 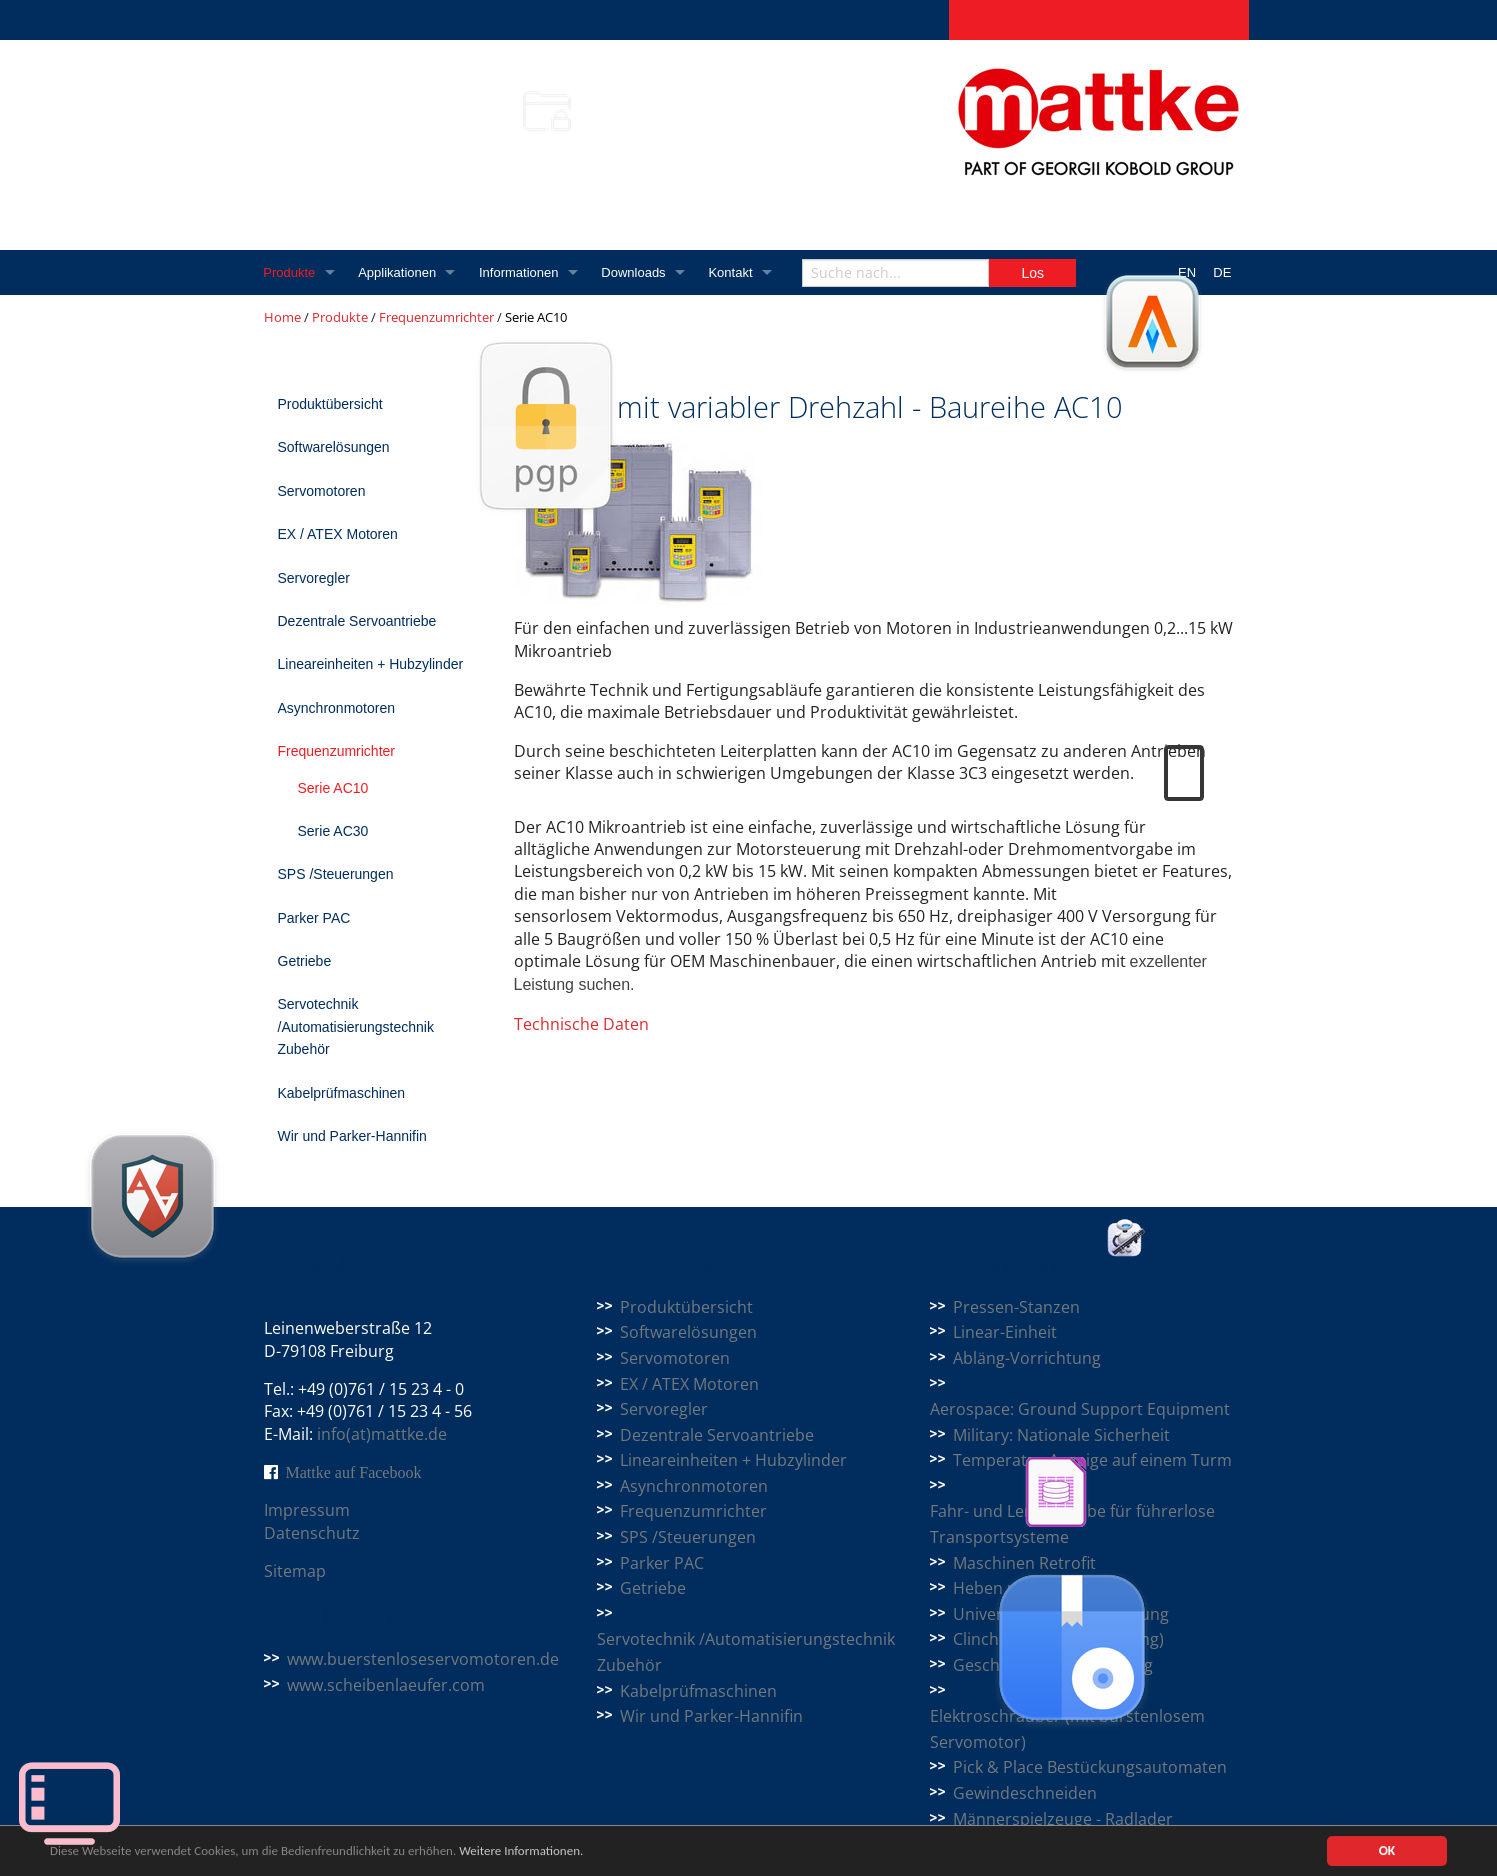 I want to click on access encrypted vault storage, so click(x=547, y=111).